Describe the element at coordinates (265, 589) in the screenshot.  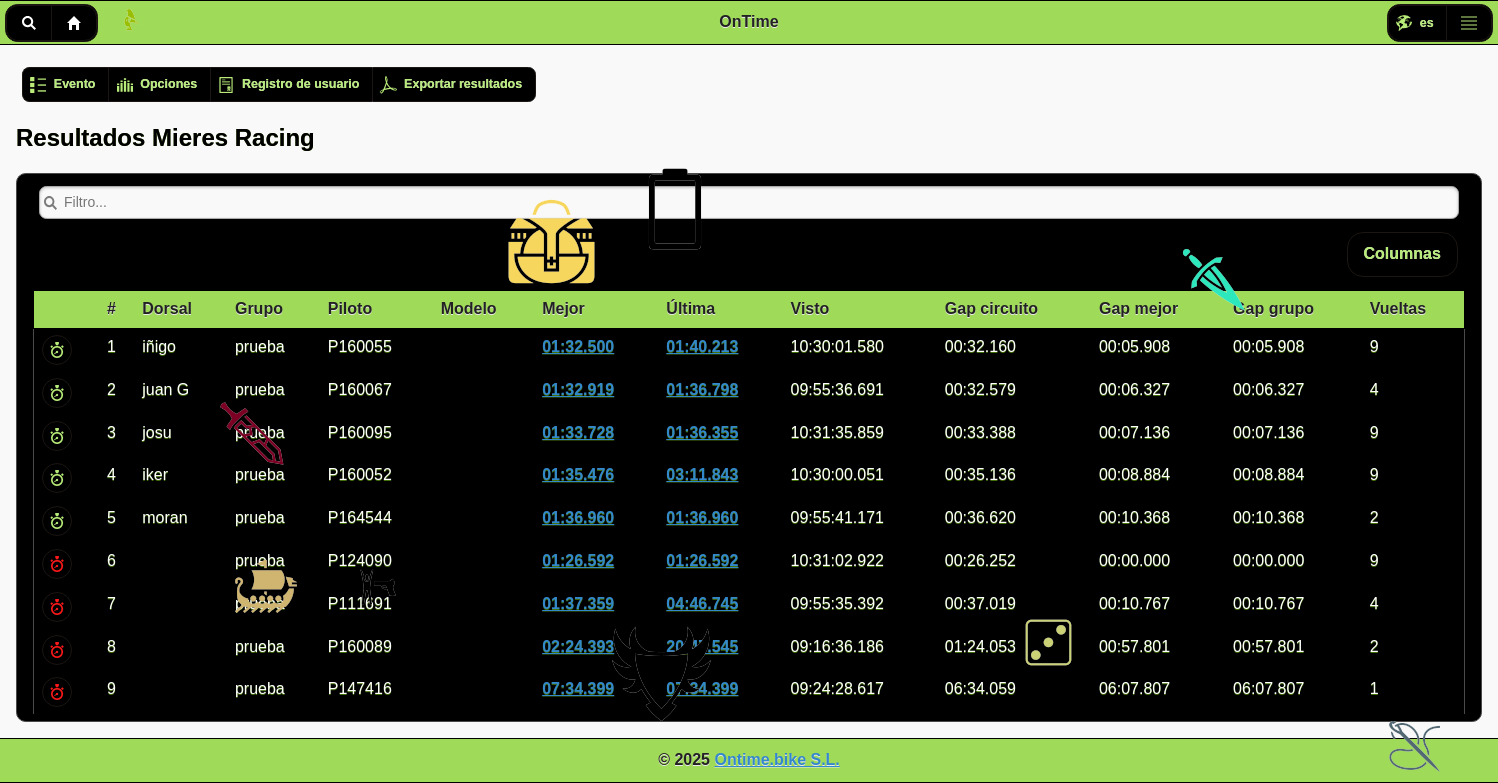
I see `viking ship or drakkar game element` at that location.